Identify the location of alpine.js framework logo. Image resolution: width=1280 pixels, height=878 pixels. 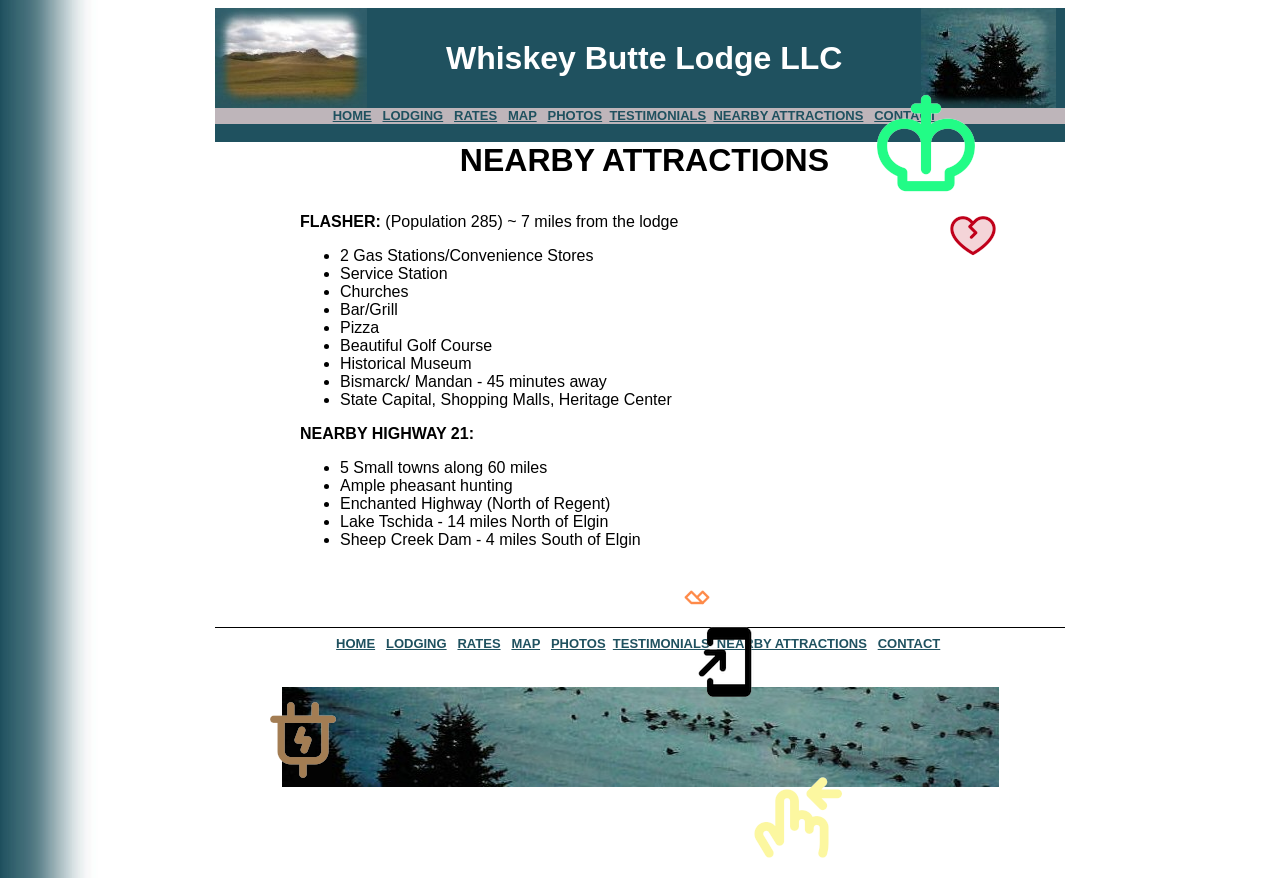
(697, 598).